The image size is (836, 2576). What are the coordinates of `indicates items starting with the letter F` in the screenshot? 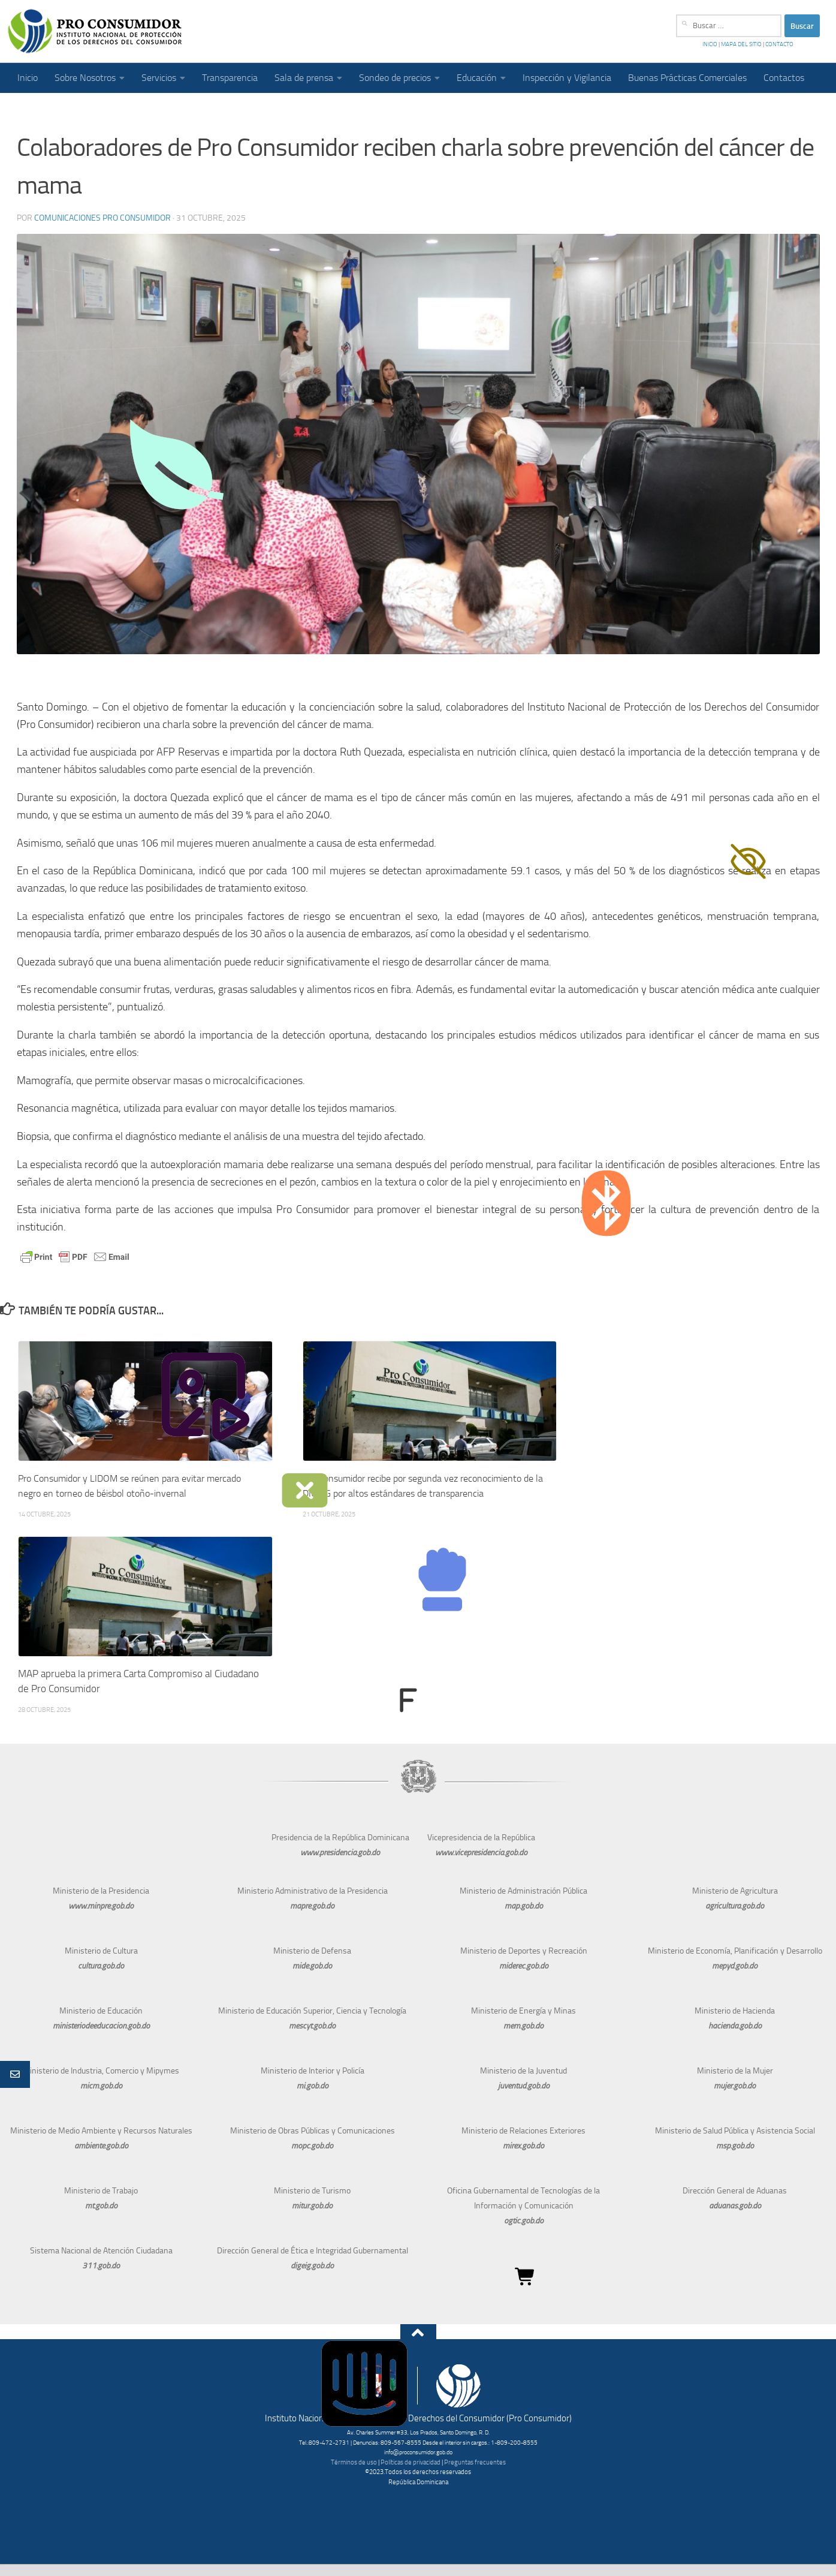 It's located at (408, 1700).